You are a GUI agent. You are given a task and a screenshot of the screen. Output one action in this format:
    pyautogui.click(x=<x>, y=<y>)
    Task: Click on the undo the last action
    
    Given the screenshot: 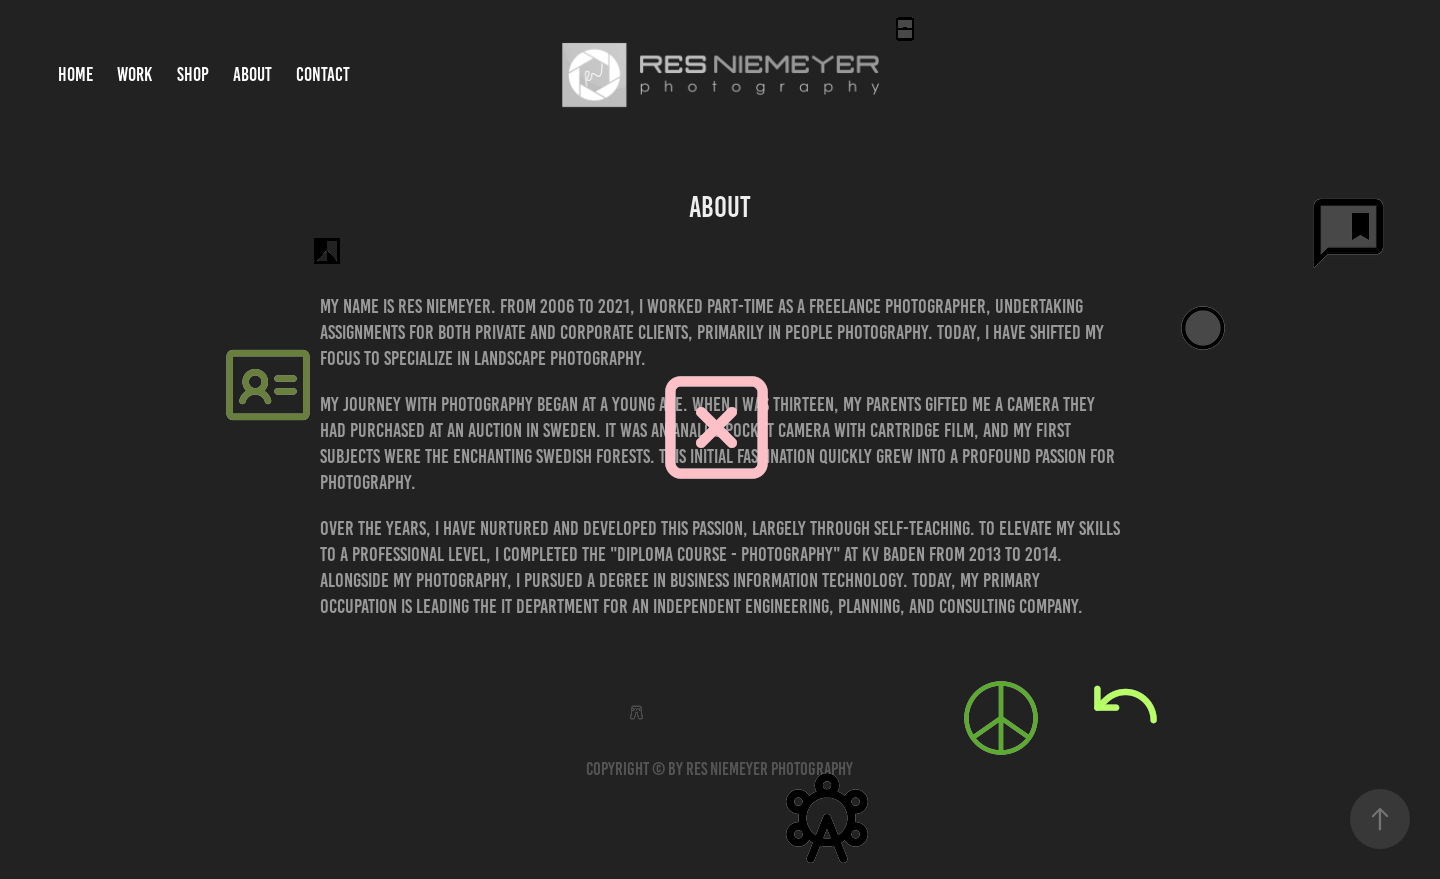 What is the action you would take?
    pyautogui.click(x=1125, y=704)
    